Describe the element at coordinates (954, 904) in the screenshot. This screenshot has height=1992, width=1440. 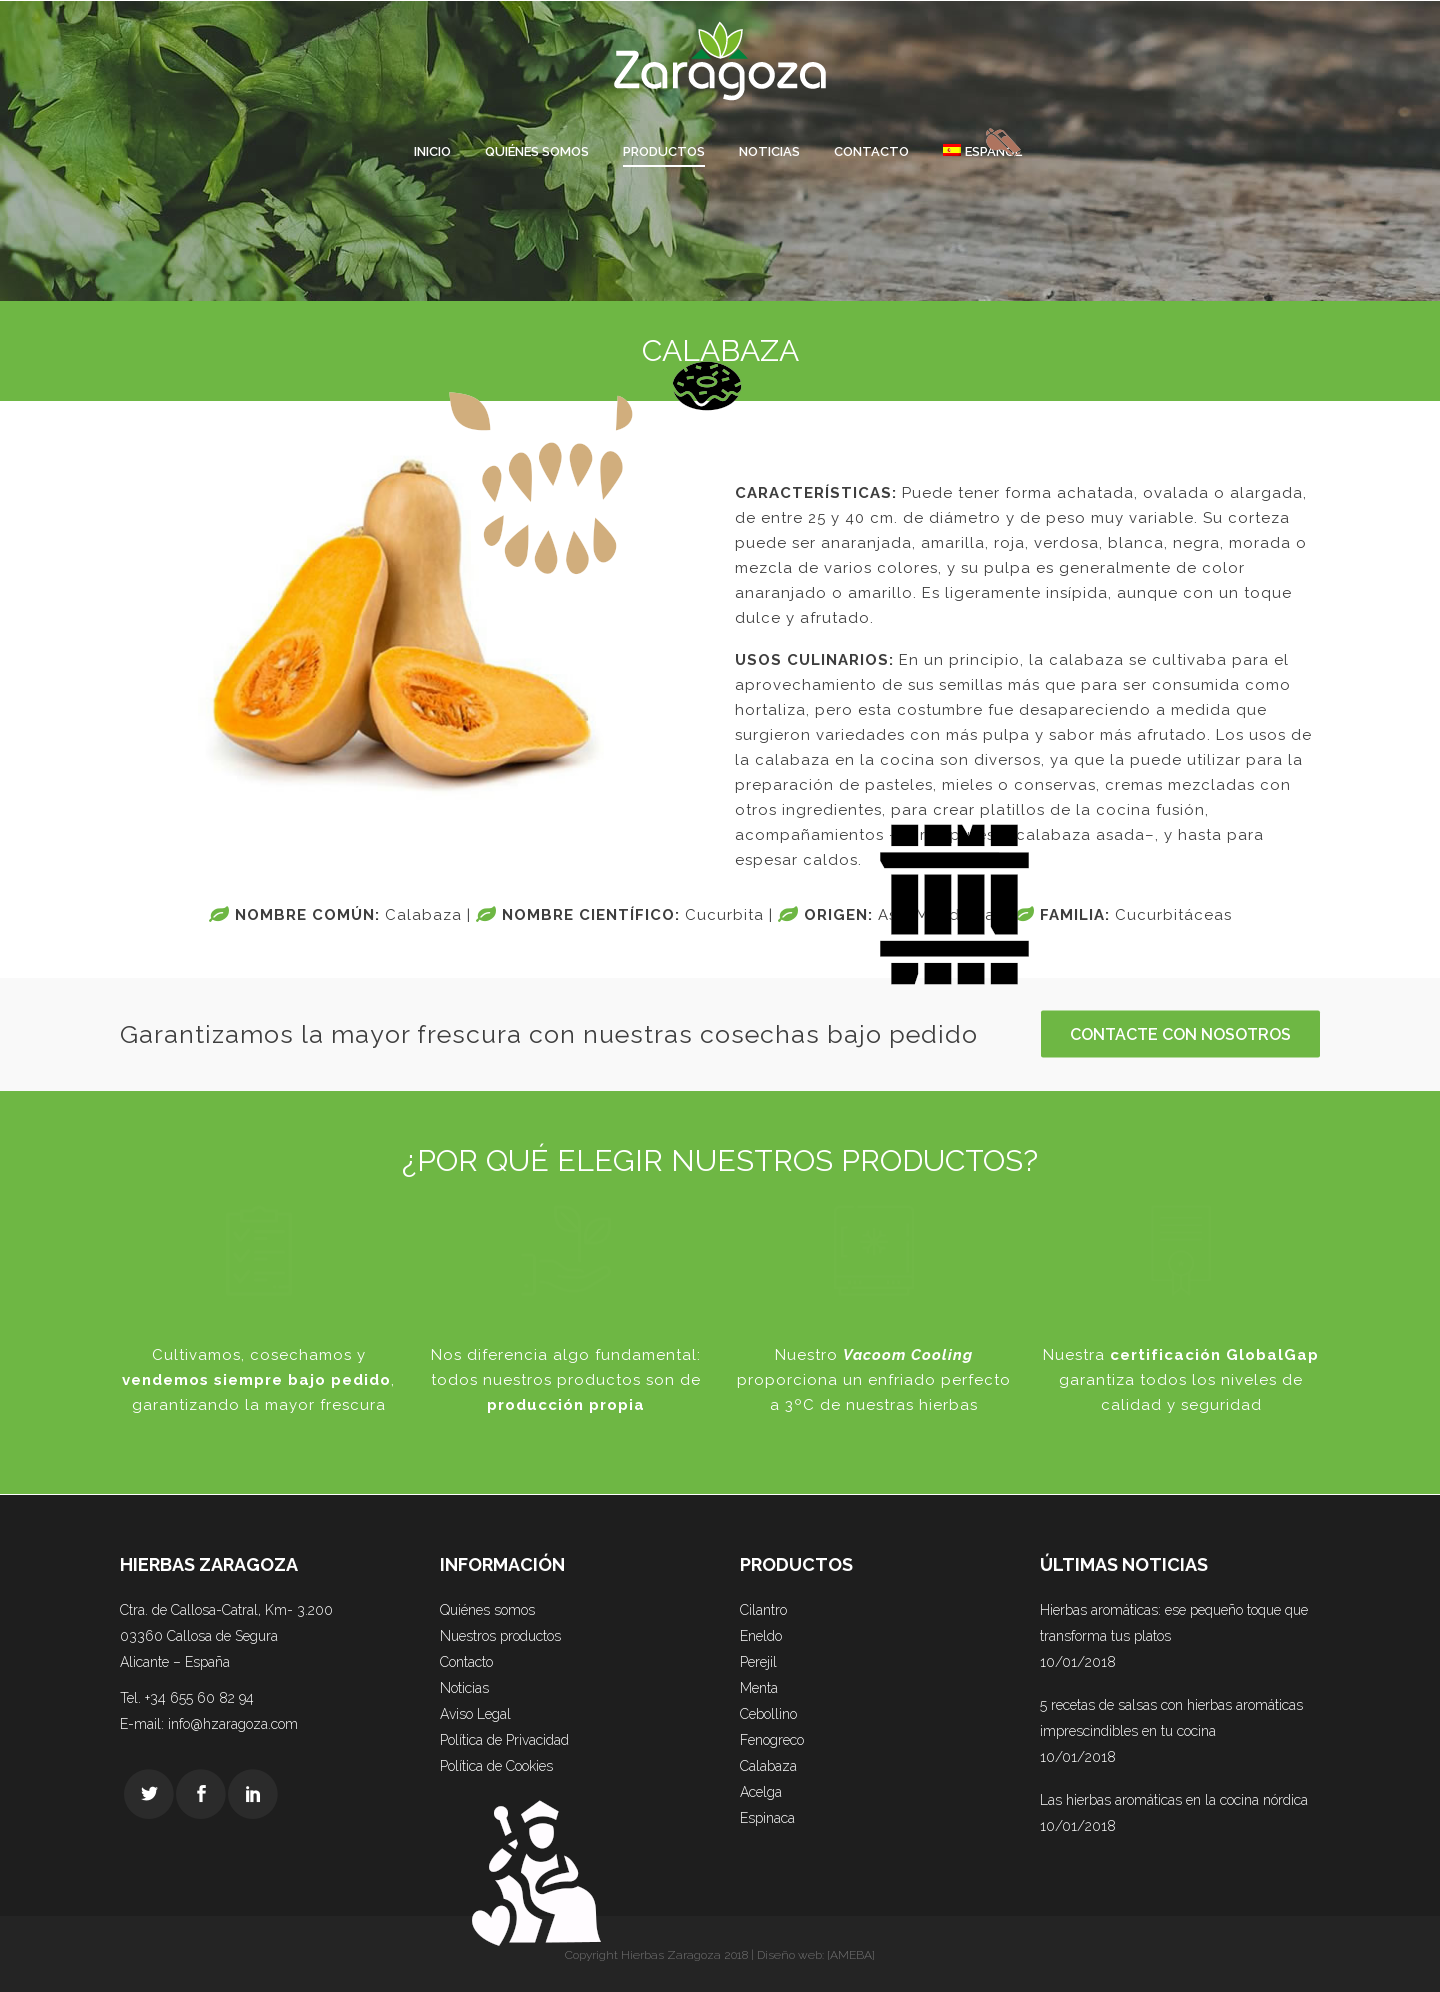
I see `wood or lumber resources in inventory` at that location.